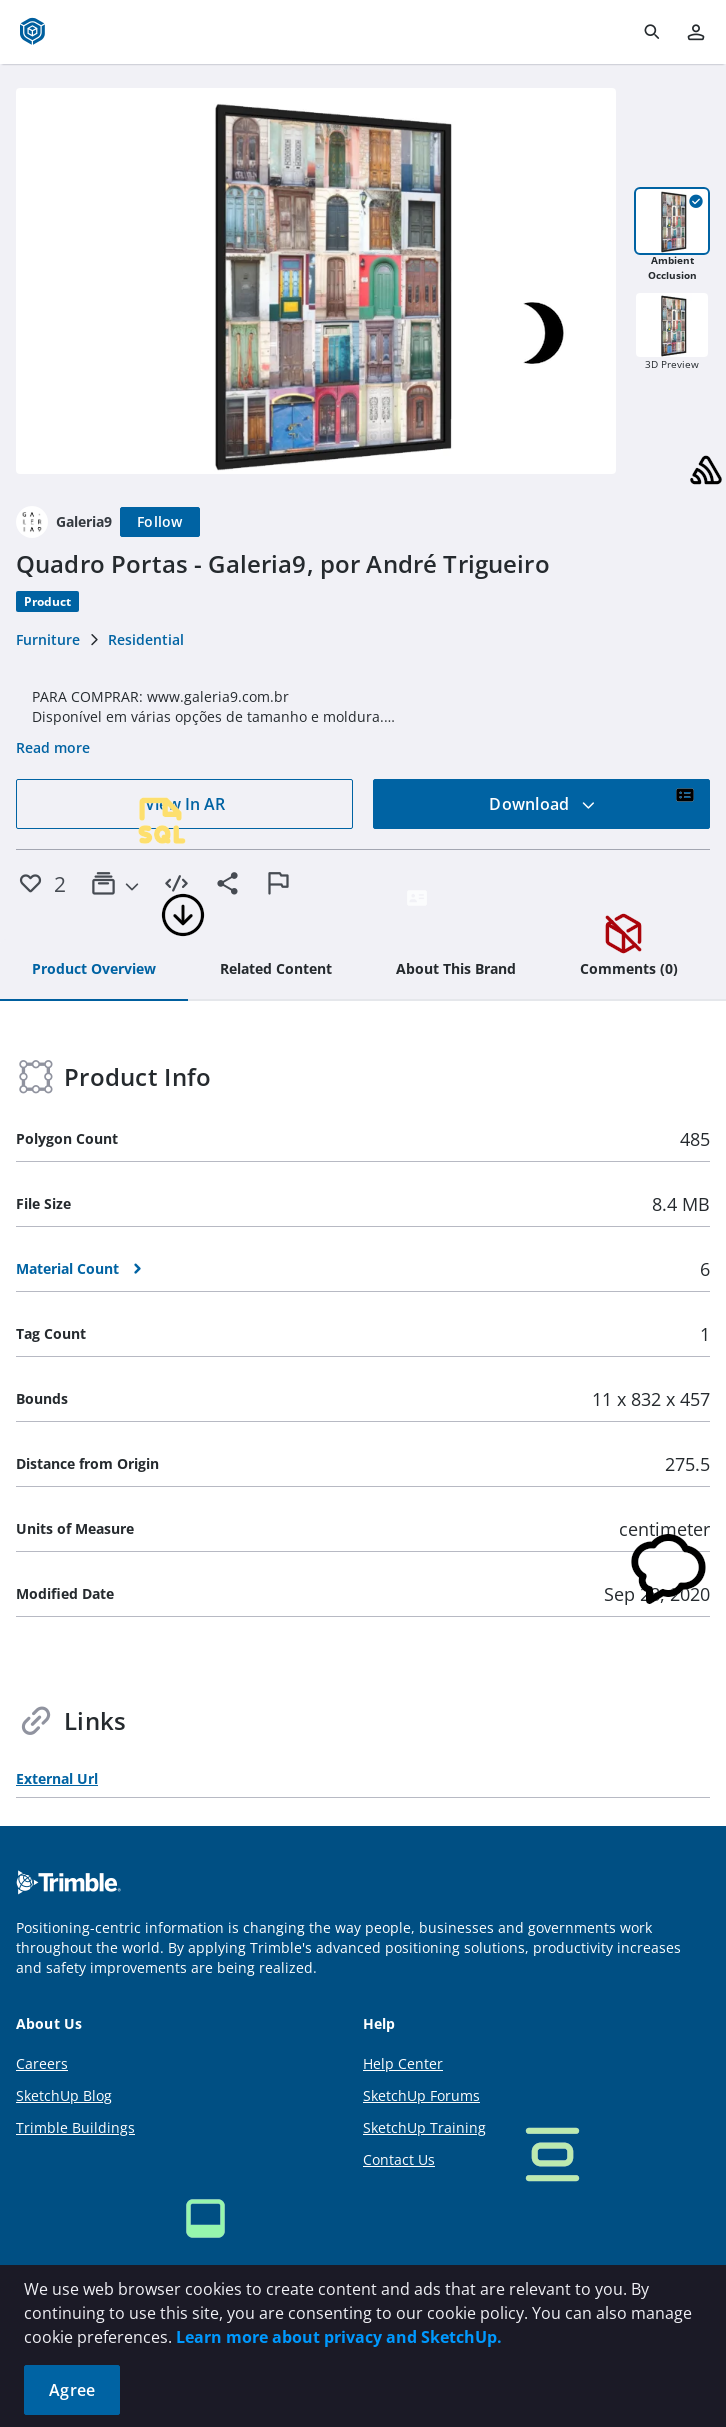 The width and height of the screenshot is (726, 2427). Describe the element at coordinates (706, 470) in the screenshot. I see `sentry error monitoring integration` at that location.